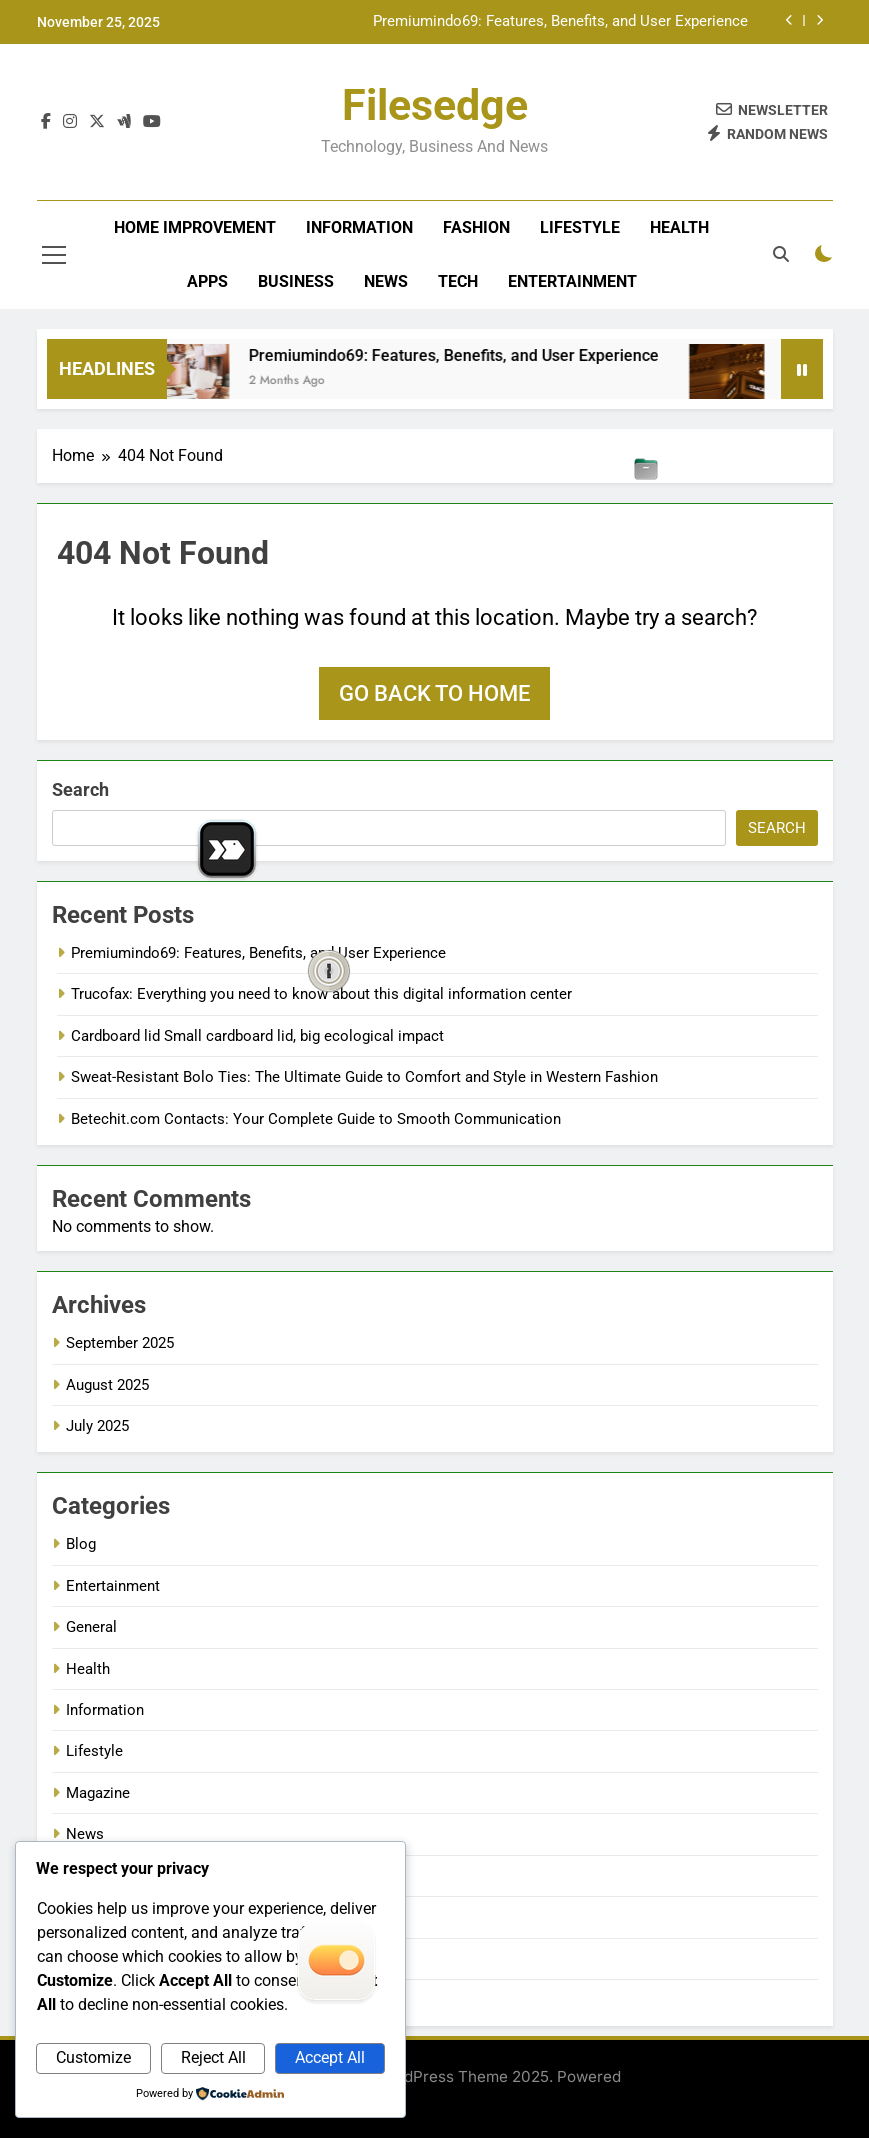 Image resolution: width=869 pixels, height=2138 pixels. I want to click on open system control center settings, so click(336, 1961).